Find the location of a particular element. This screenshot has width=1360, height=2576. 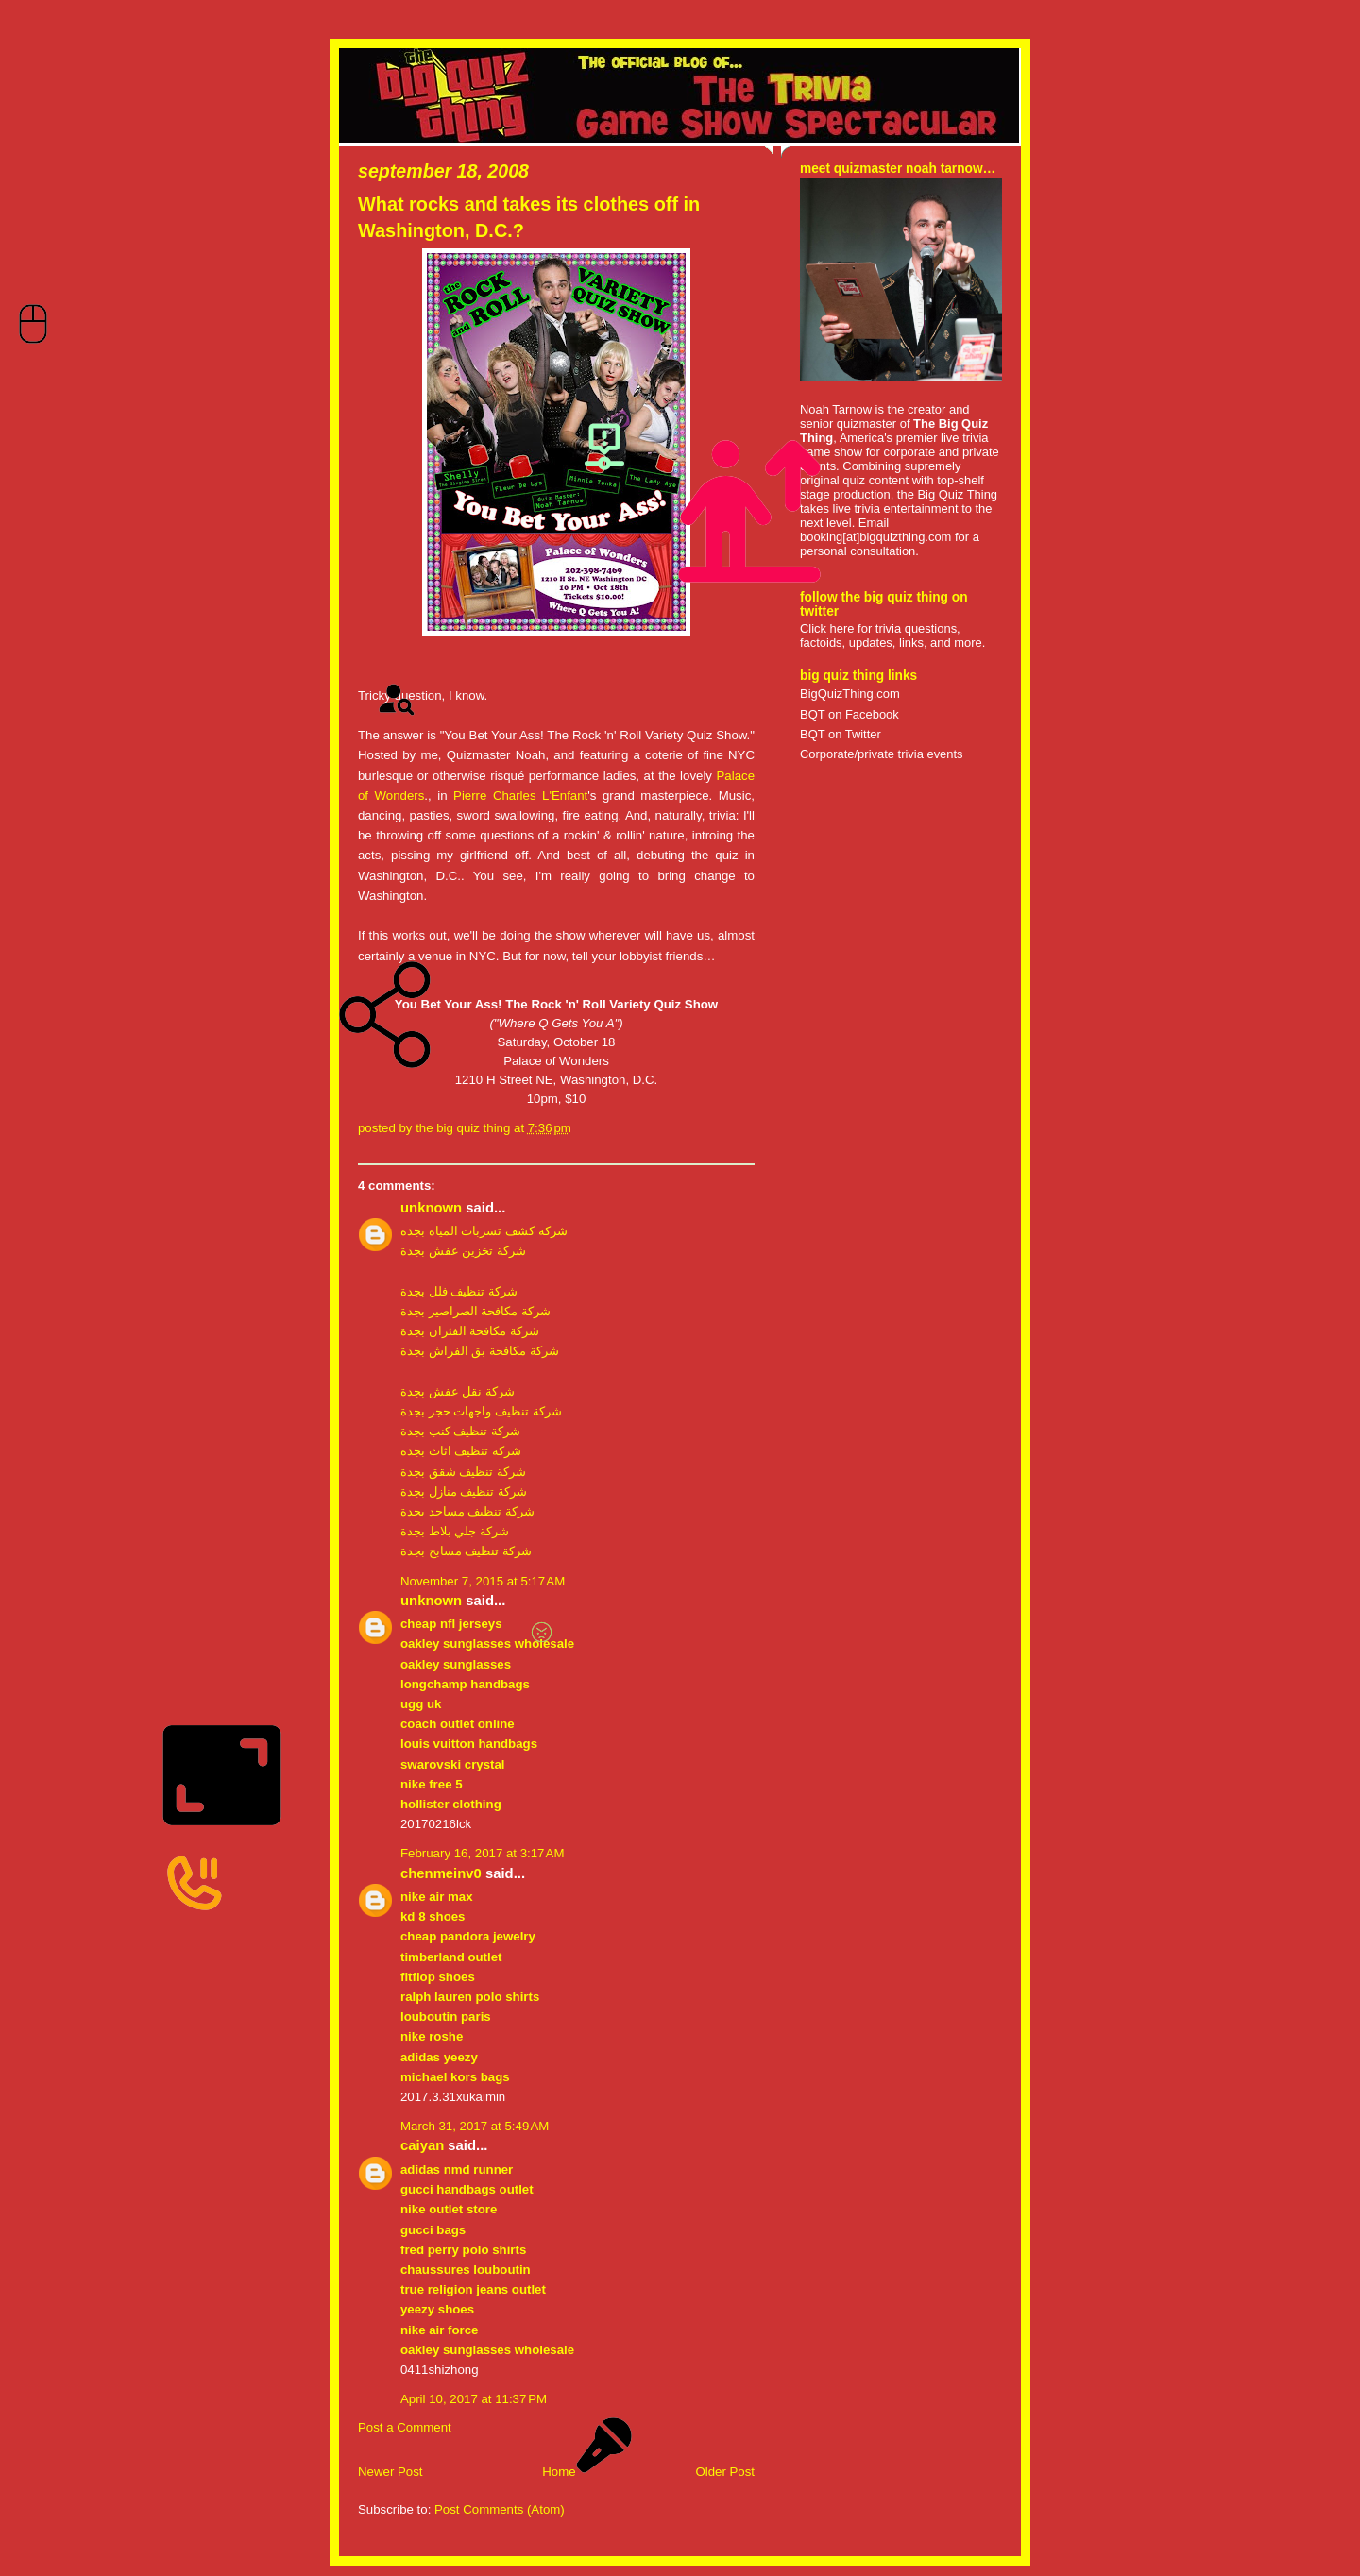

enter fullscreen mode is located at coordinates (222, 1775).